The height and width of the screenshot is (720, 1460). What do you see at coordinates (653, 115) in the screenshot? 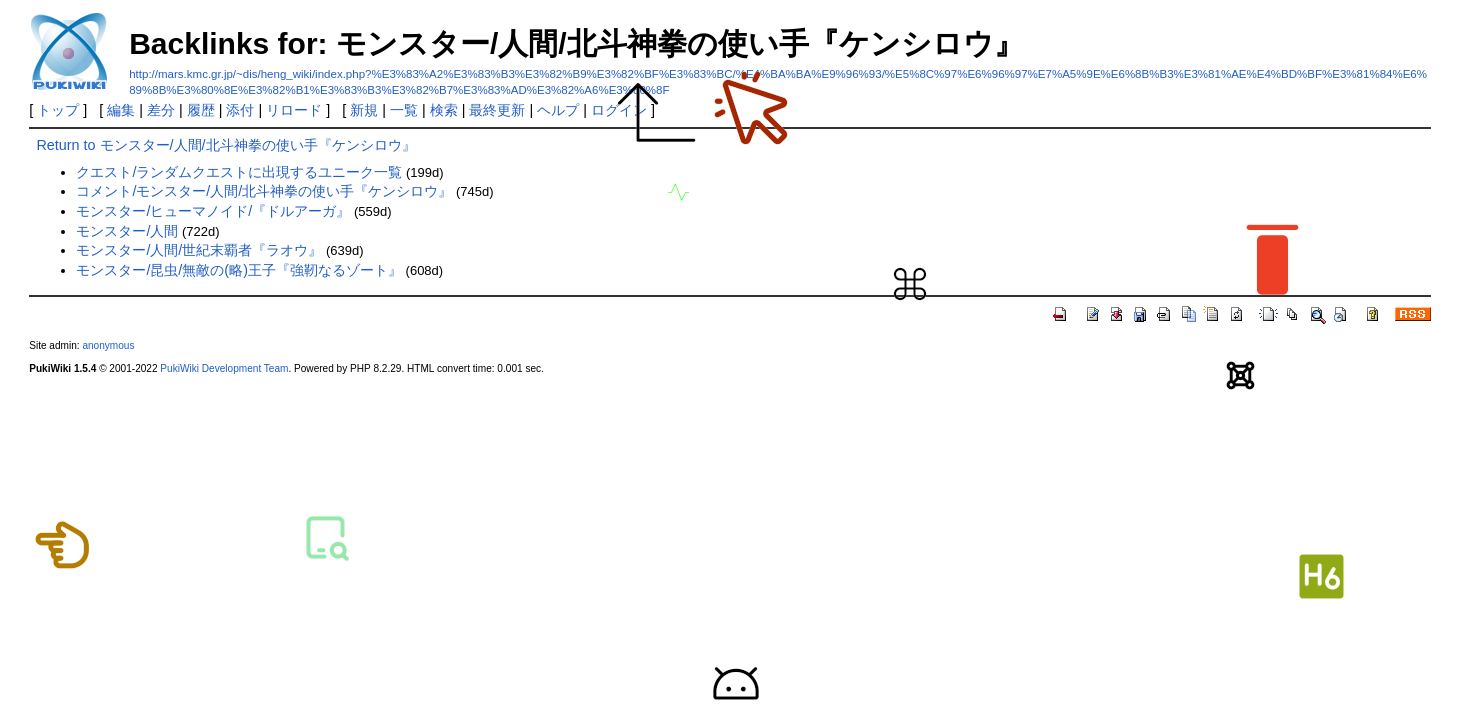
I see `go back and return to top` at bounding box center [653, 115].